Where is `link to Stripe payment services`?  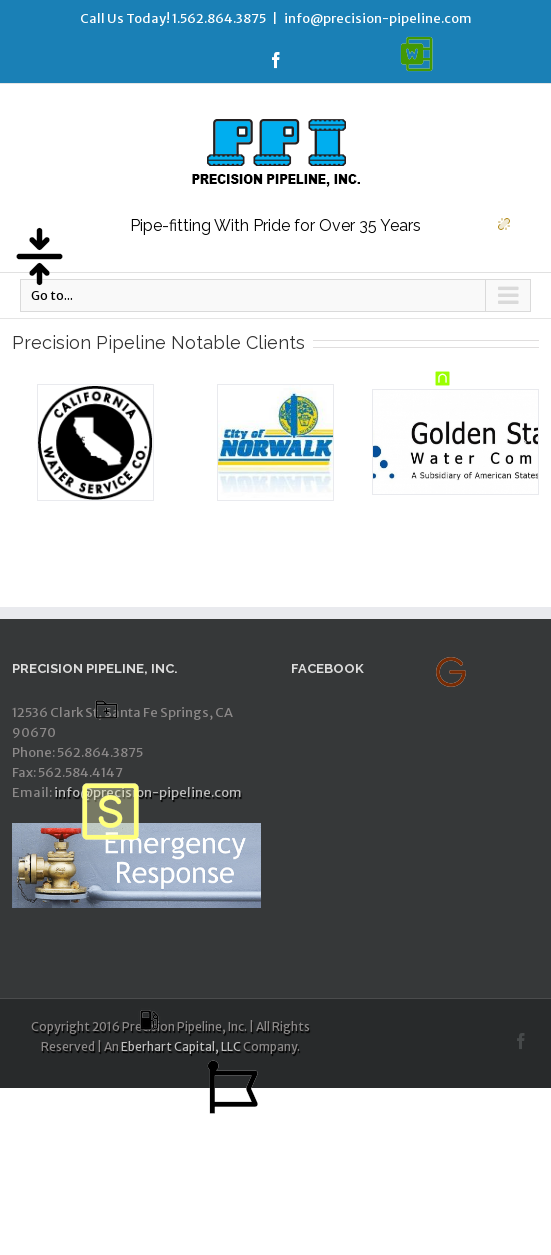
link to Stripe payment services is located at coordinates (110, 811).